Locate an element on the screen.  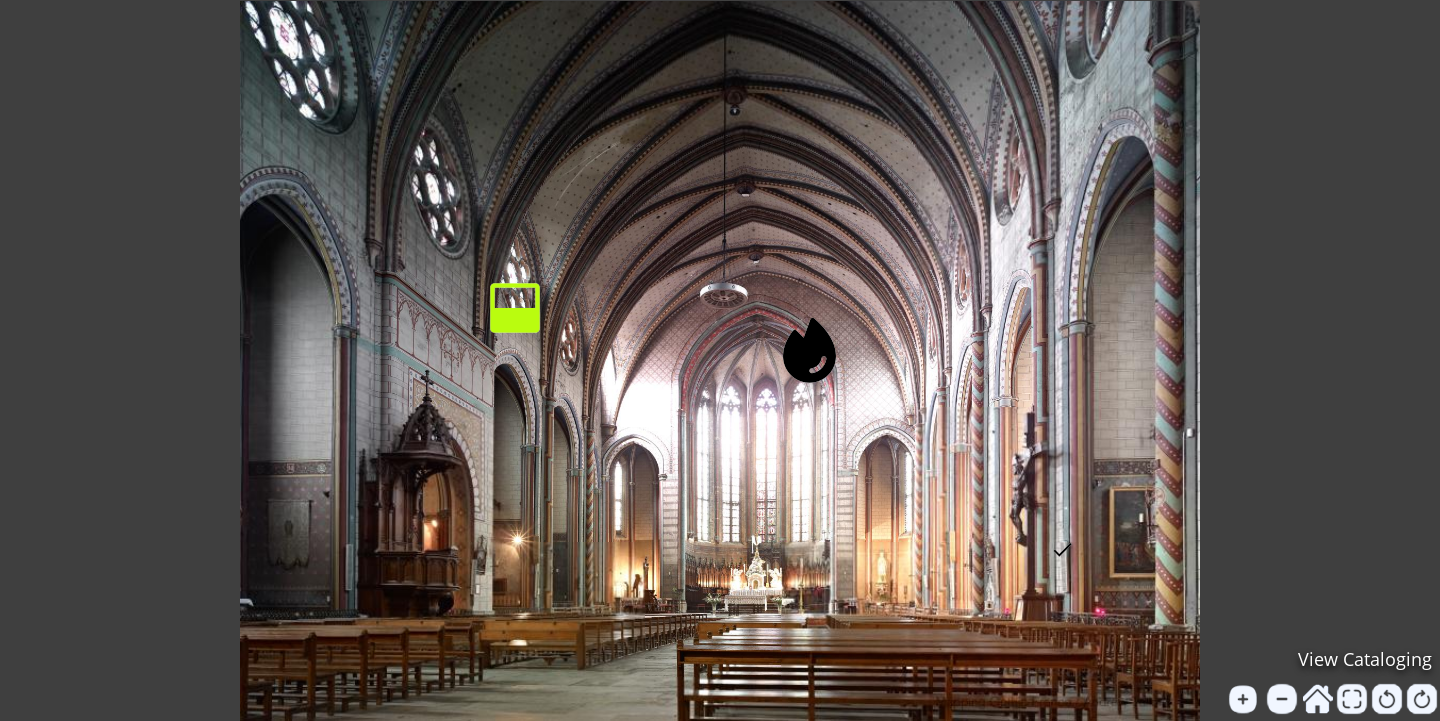
indicates trending or popular content is located at coordinates (809, 351).